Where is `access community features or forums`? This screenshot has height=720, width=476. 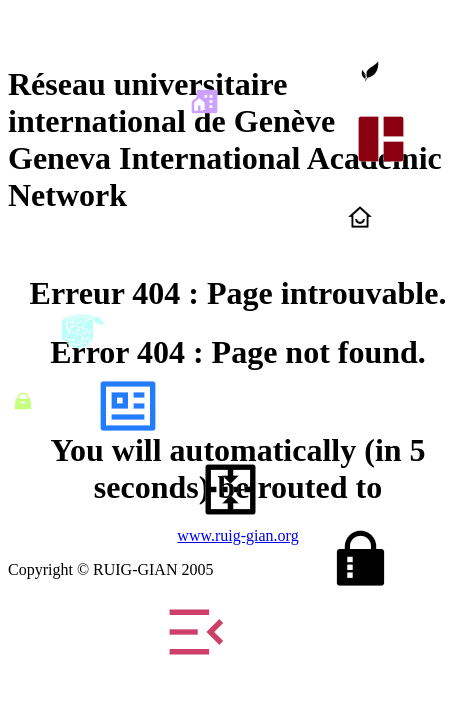 access community features or forums is located at coordinates (204, 101).